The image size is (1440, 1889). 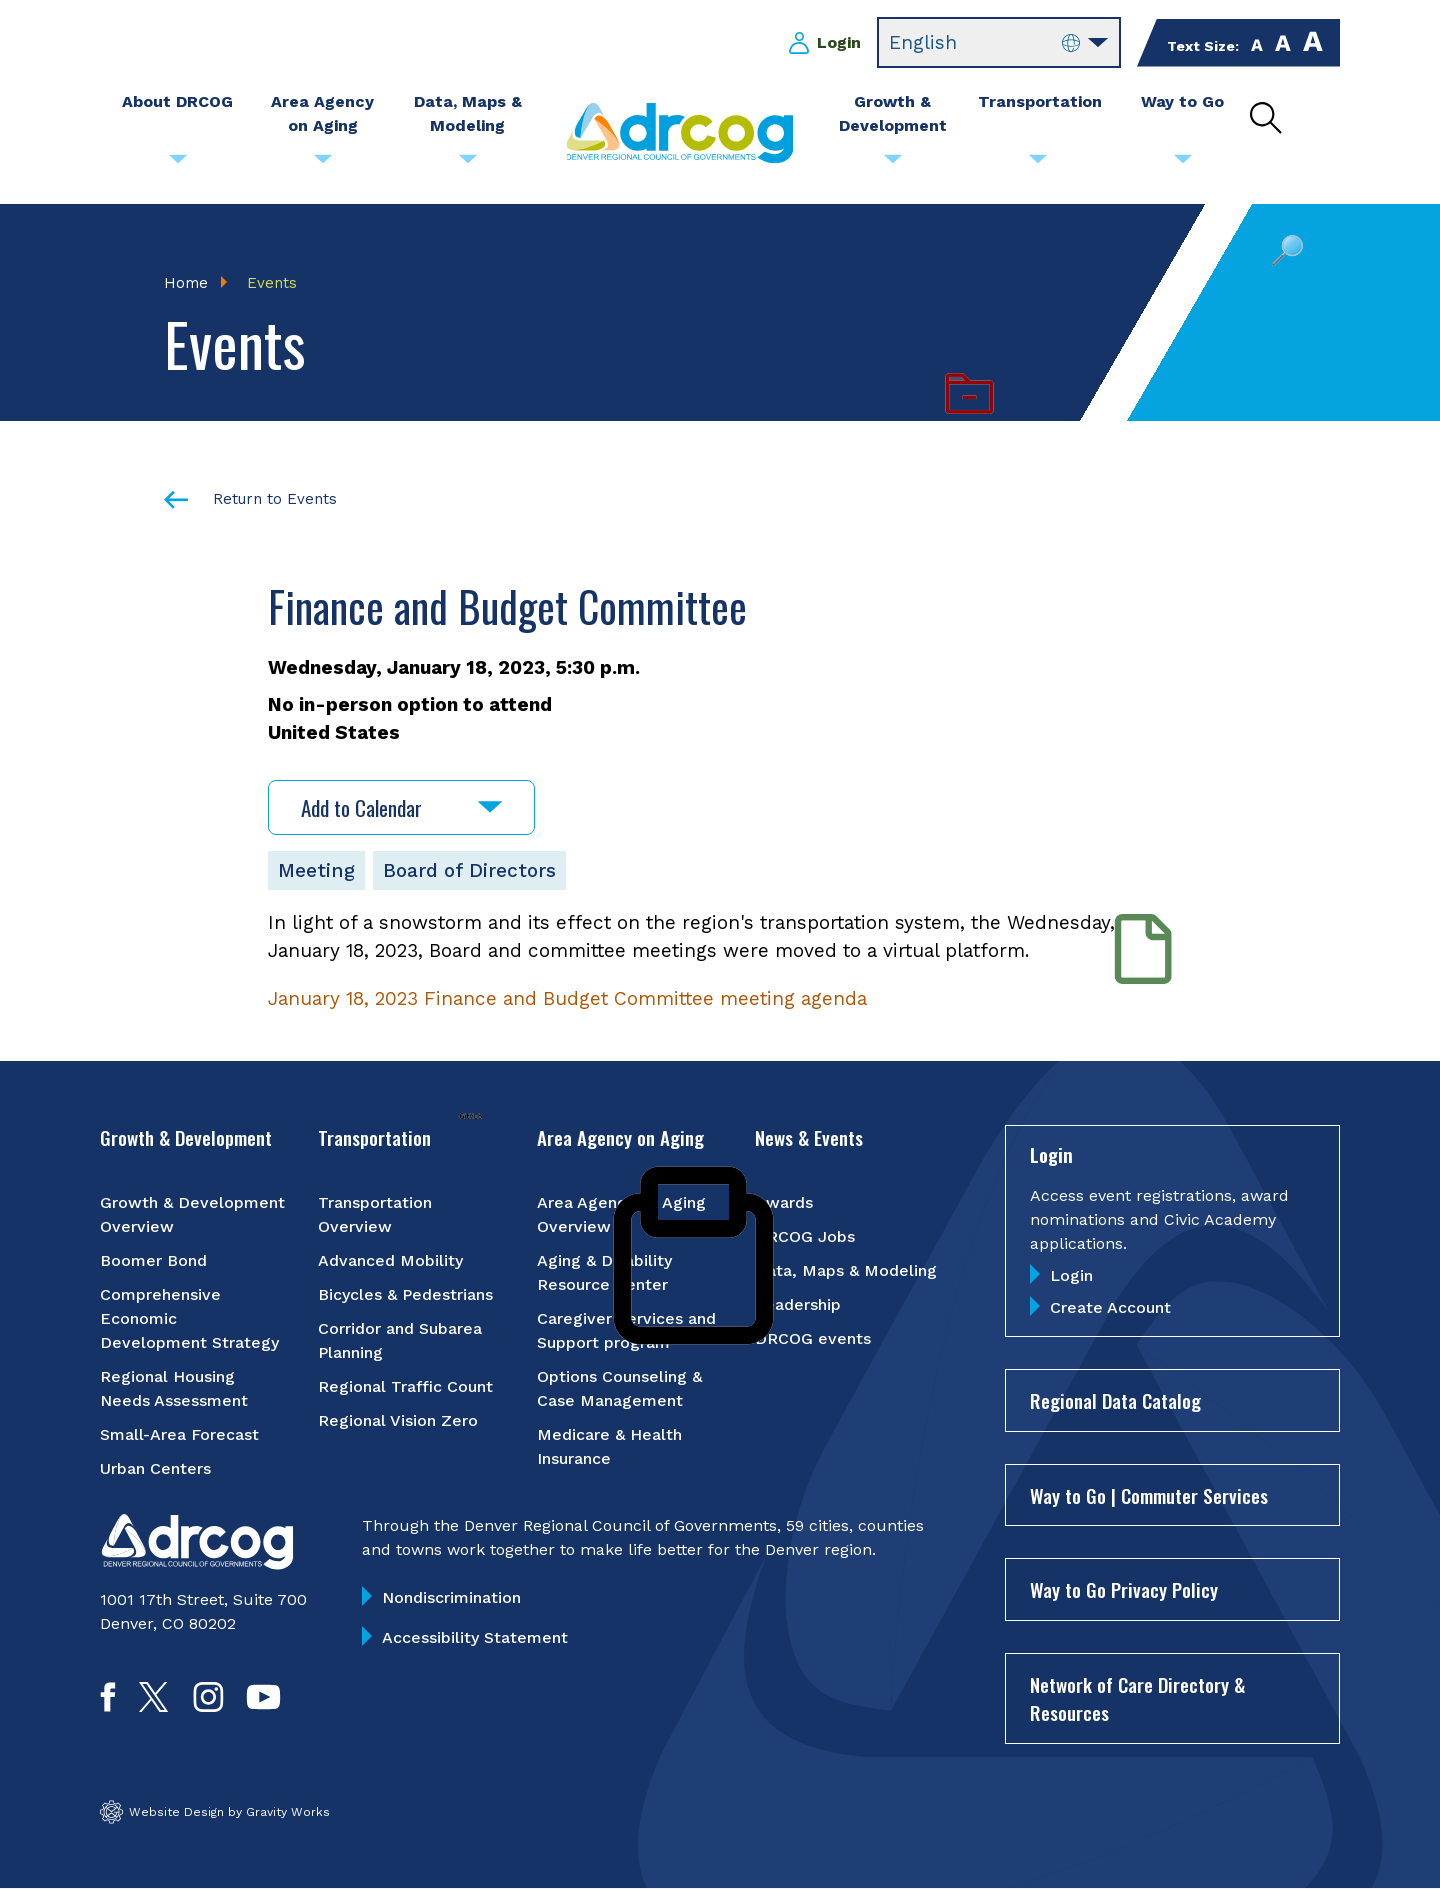 I want to click on search for content or files, so click(x=1288, y=250).